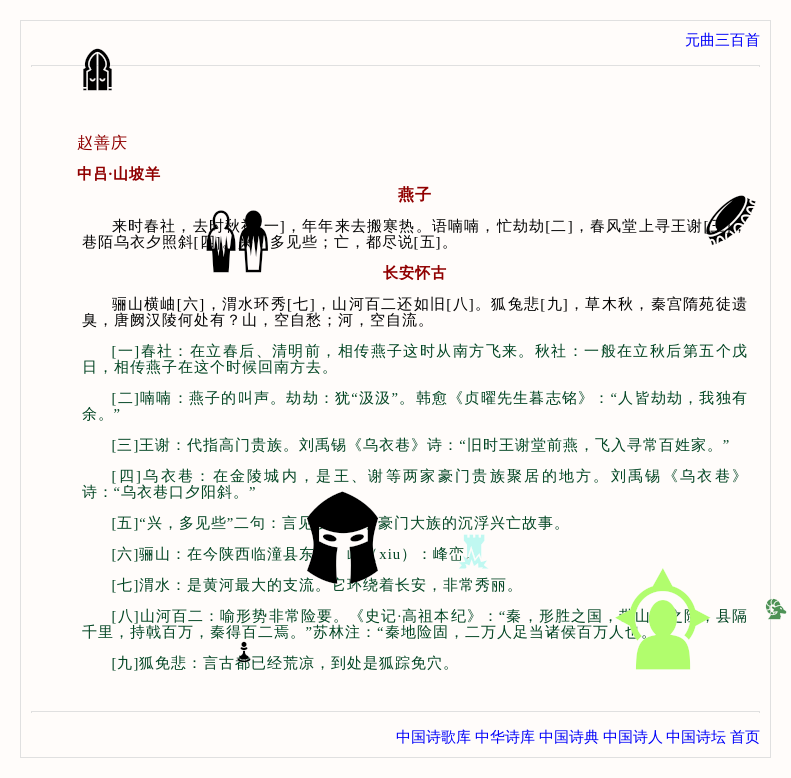 This screenshot has width=791, height=778. I want to click on start a new chess game, so click(244, 652).